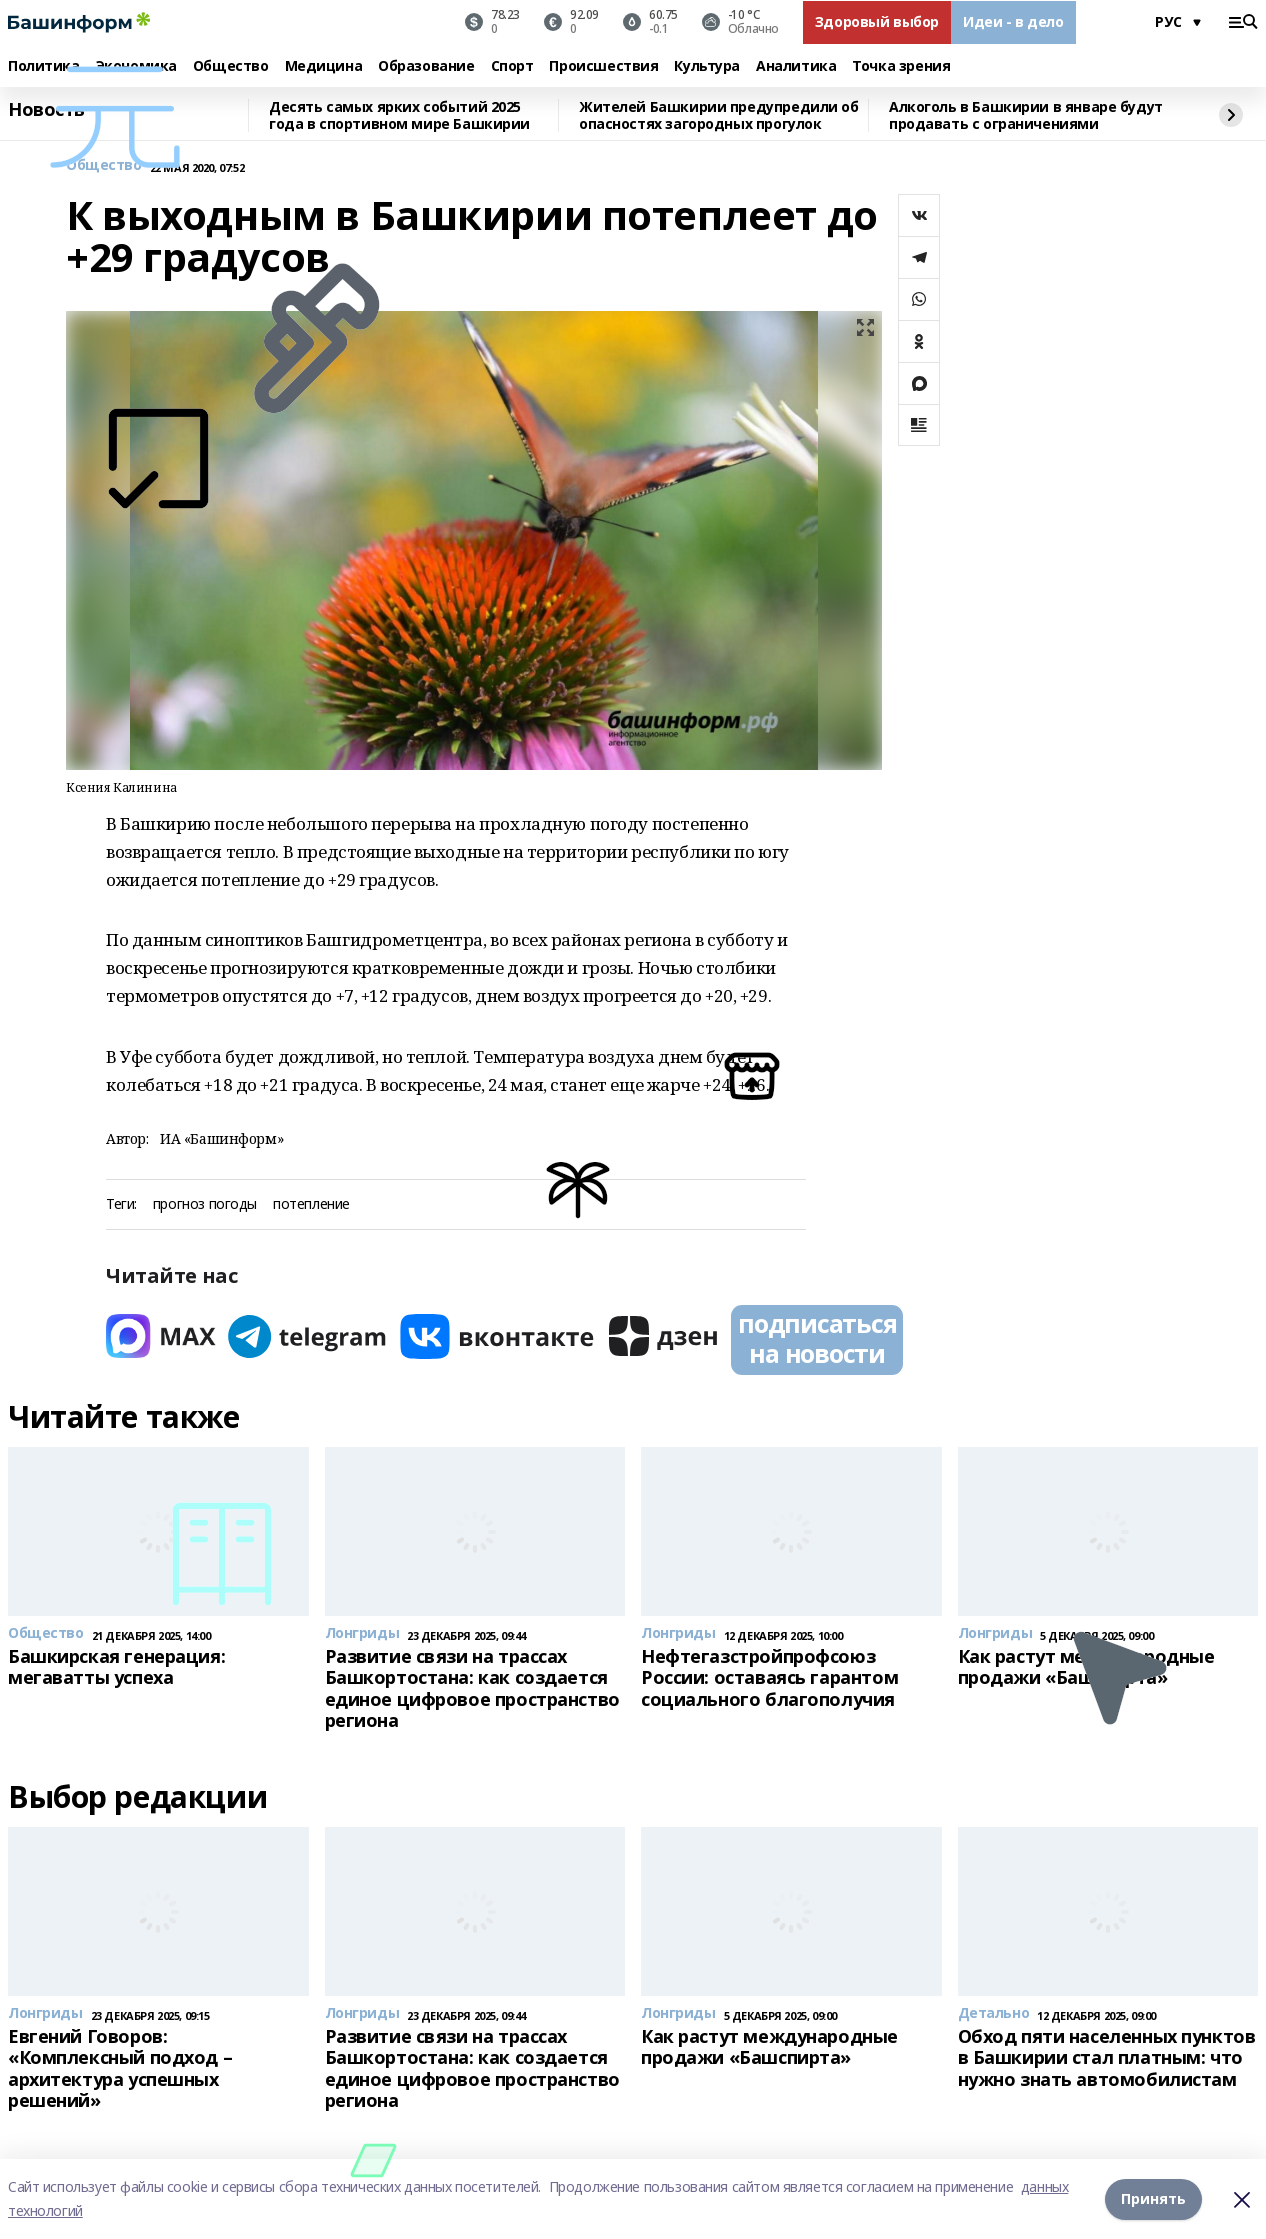  I want to click on parallelogram shape tool, so click(373, 2160).